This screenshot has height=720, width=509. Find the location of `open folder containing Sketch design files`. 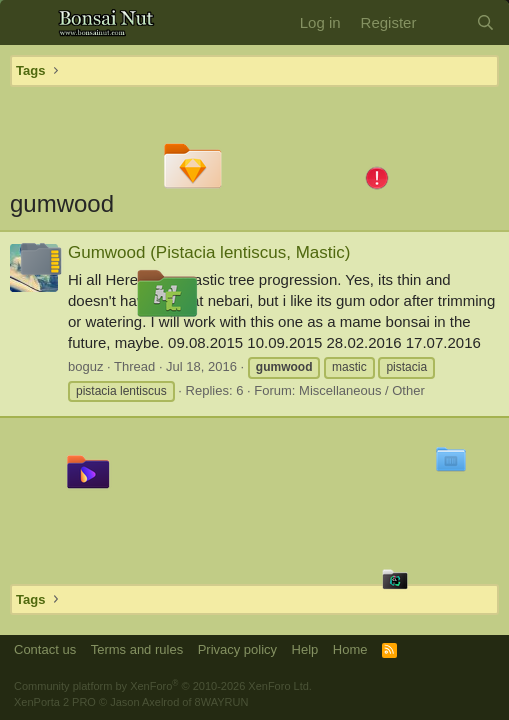

open folder containing Sketch design files is located at coordinates (192, 167).